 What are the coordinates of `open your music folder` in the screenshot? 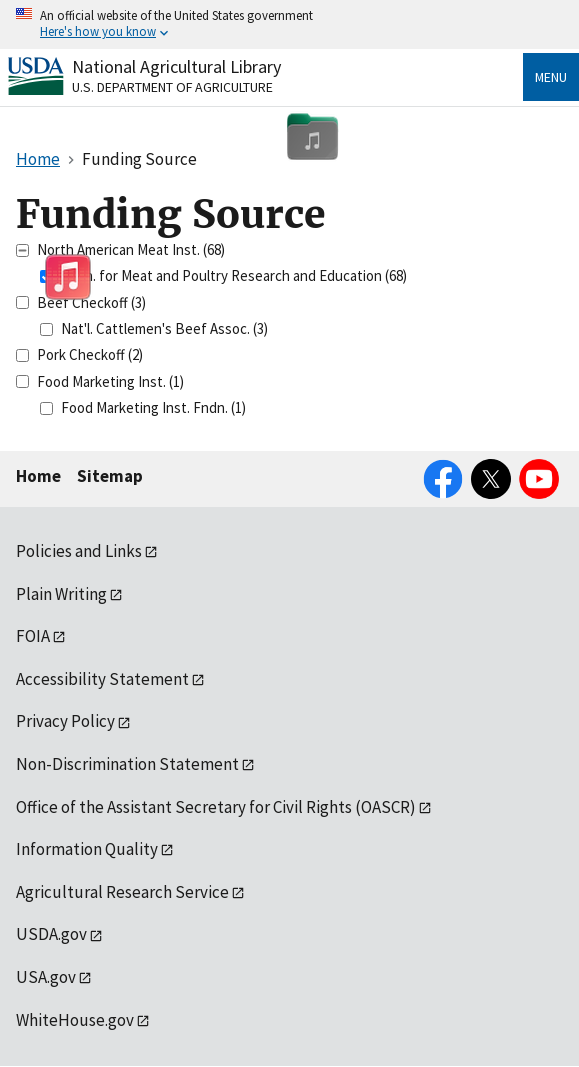 It's located at (312, 136).